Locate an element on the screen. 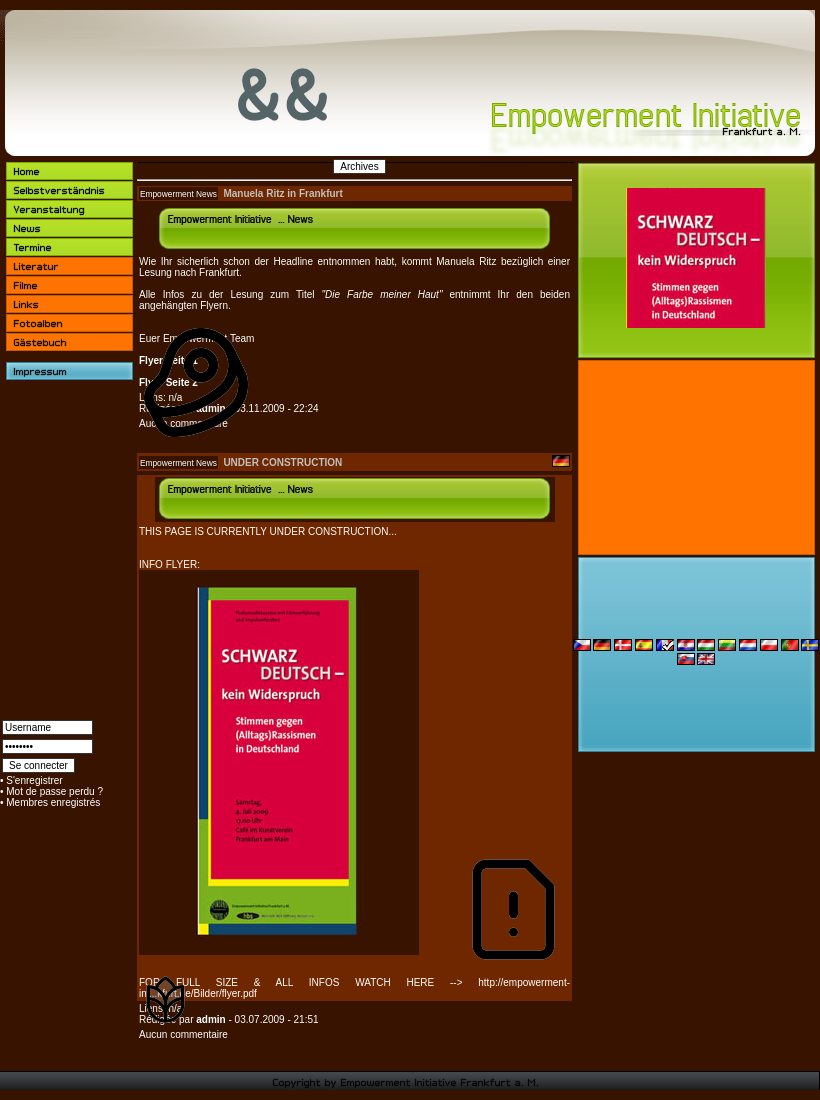 The image size is (820, 1100). filter recipes by beef or red meat is located at coordinates (198, 382).